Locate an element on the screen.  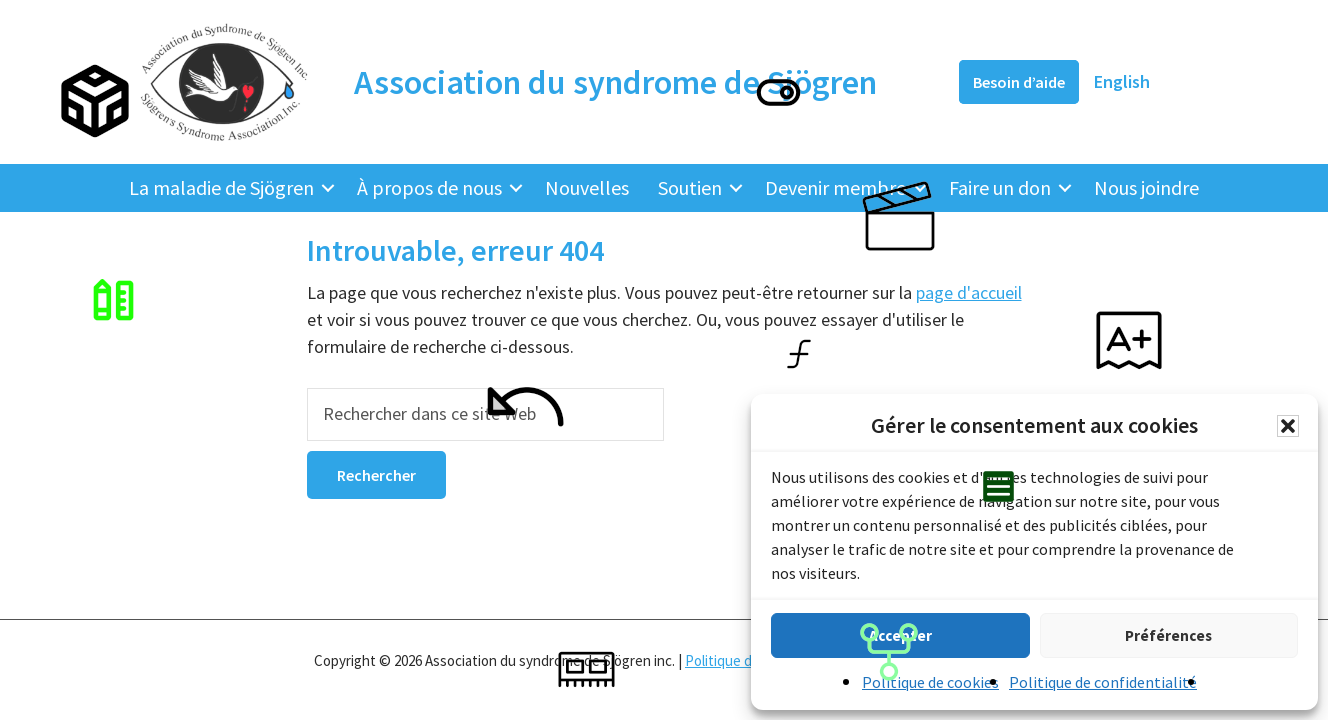
view device memory or RAM usage is located at coordinates (586, 668).